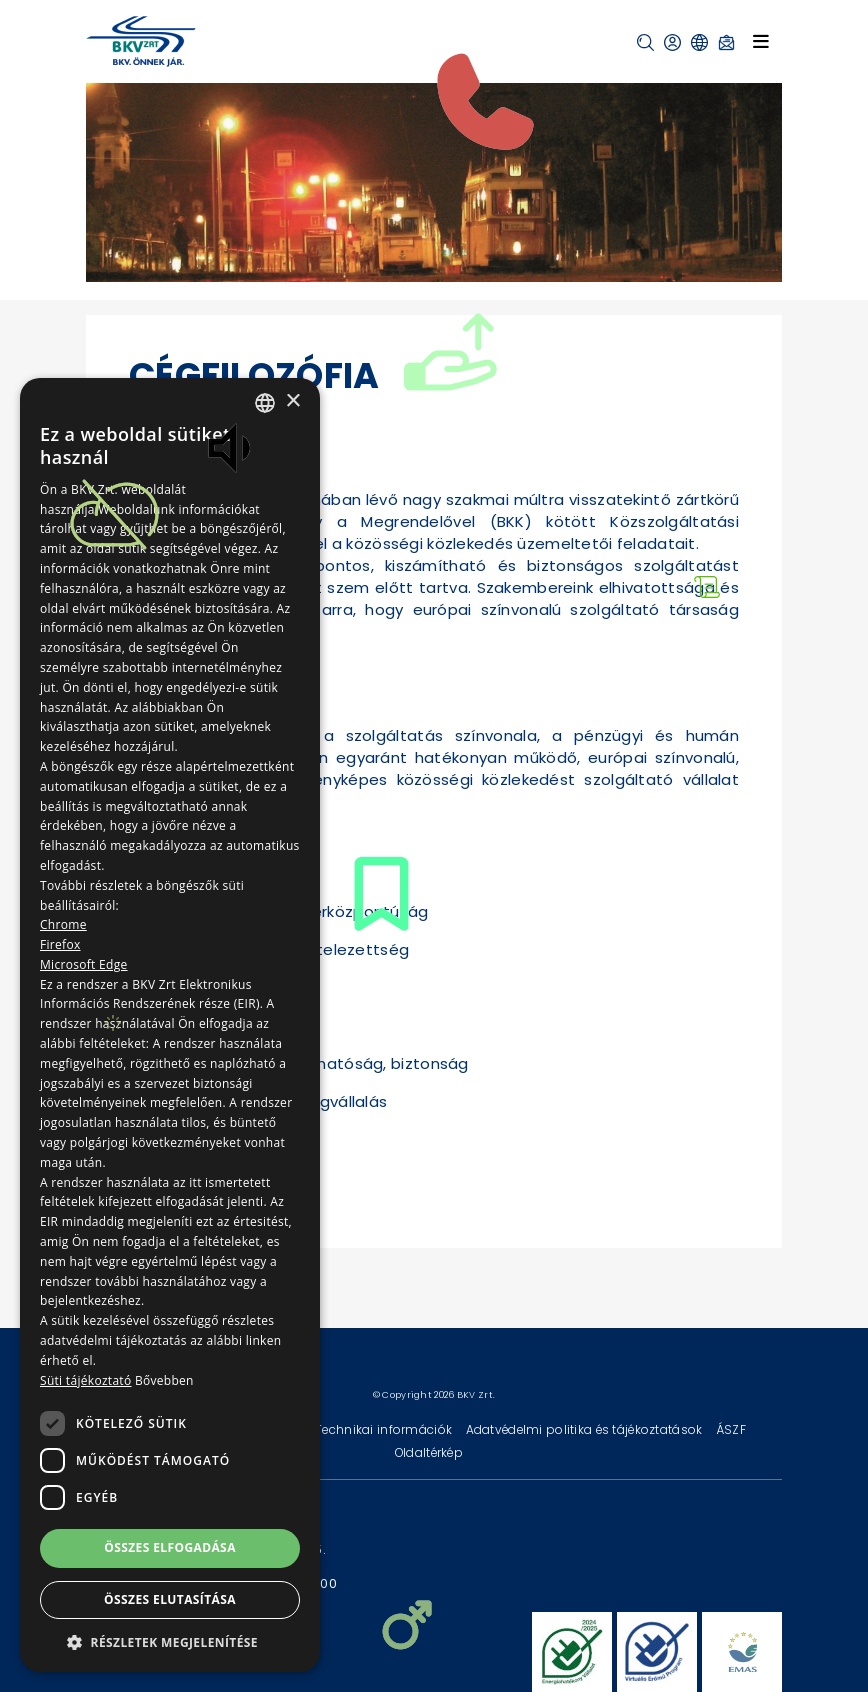  I want to click on upload or send a file, so click(453, 356).